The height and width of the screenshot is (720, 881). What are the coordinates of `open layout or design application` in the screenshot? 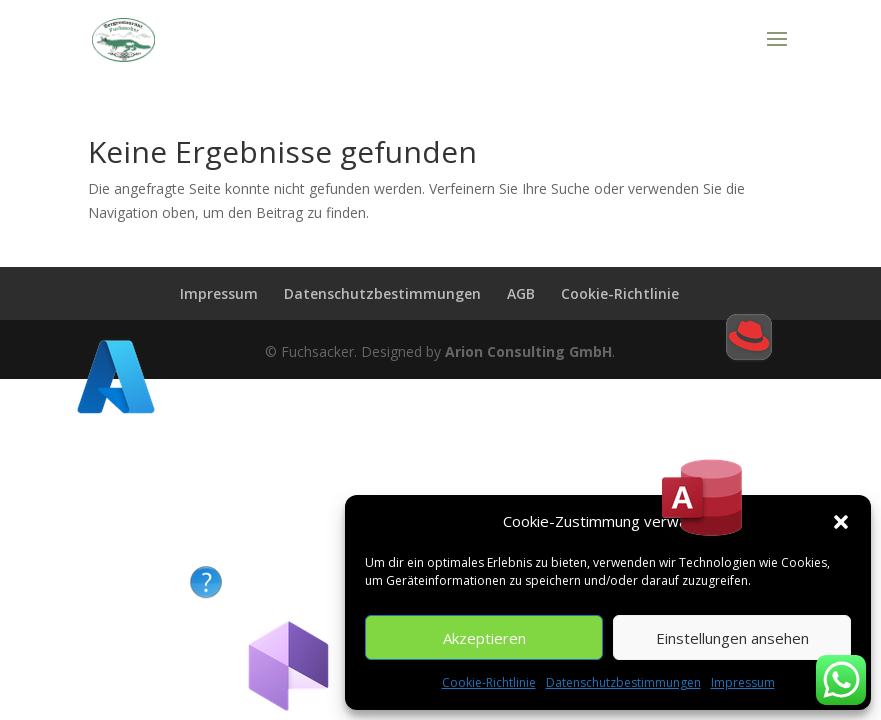 It's located at (288, 666).